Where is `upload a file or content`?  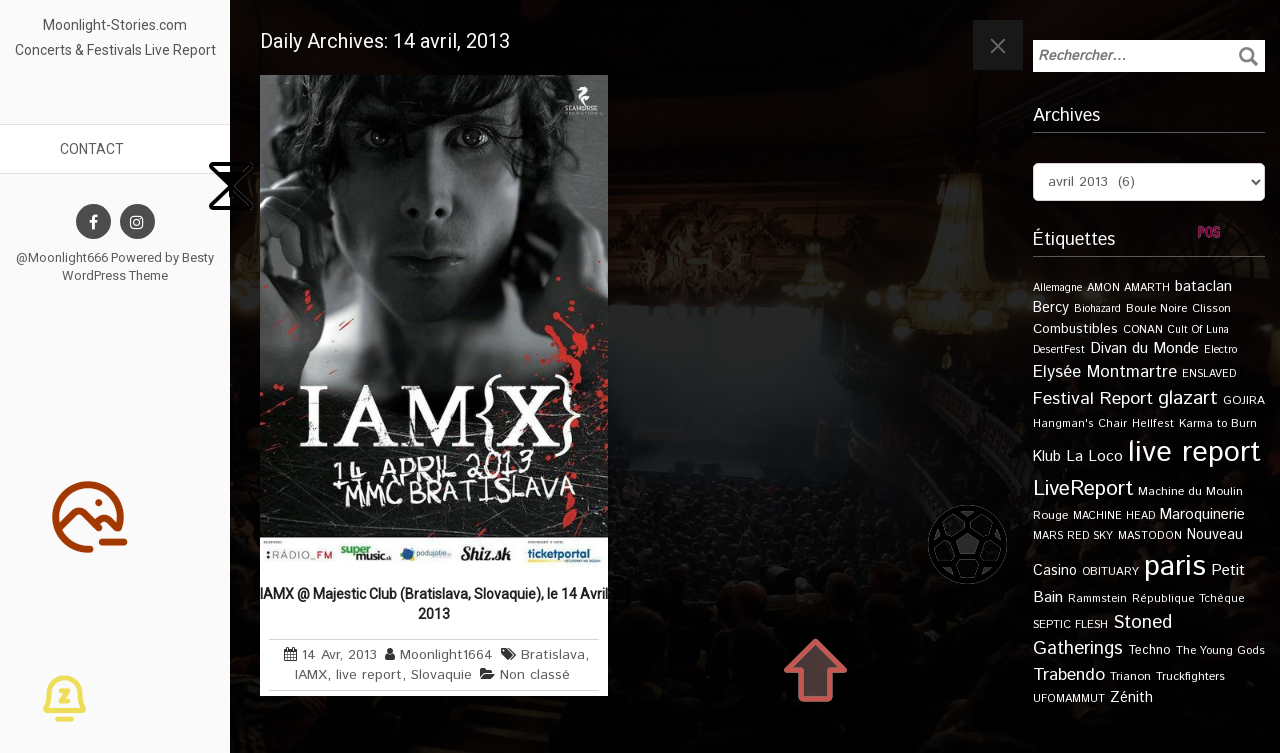
upload a file or content is located at coordinates (815, 672).